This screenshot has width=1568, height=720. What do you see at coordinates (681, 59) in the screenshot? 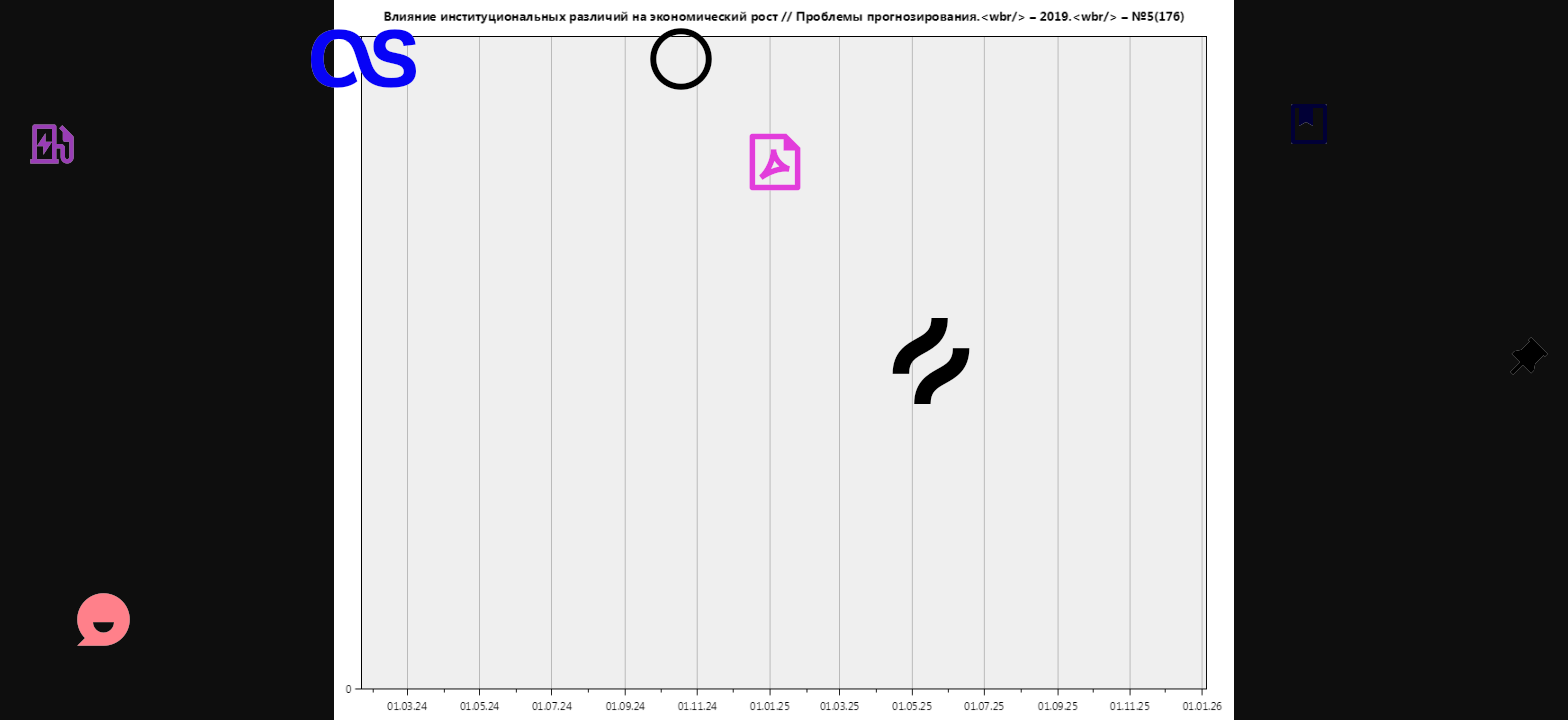
I see `unselected checkbox or radio button option` at bounding box center [681, 59].